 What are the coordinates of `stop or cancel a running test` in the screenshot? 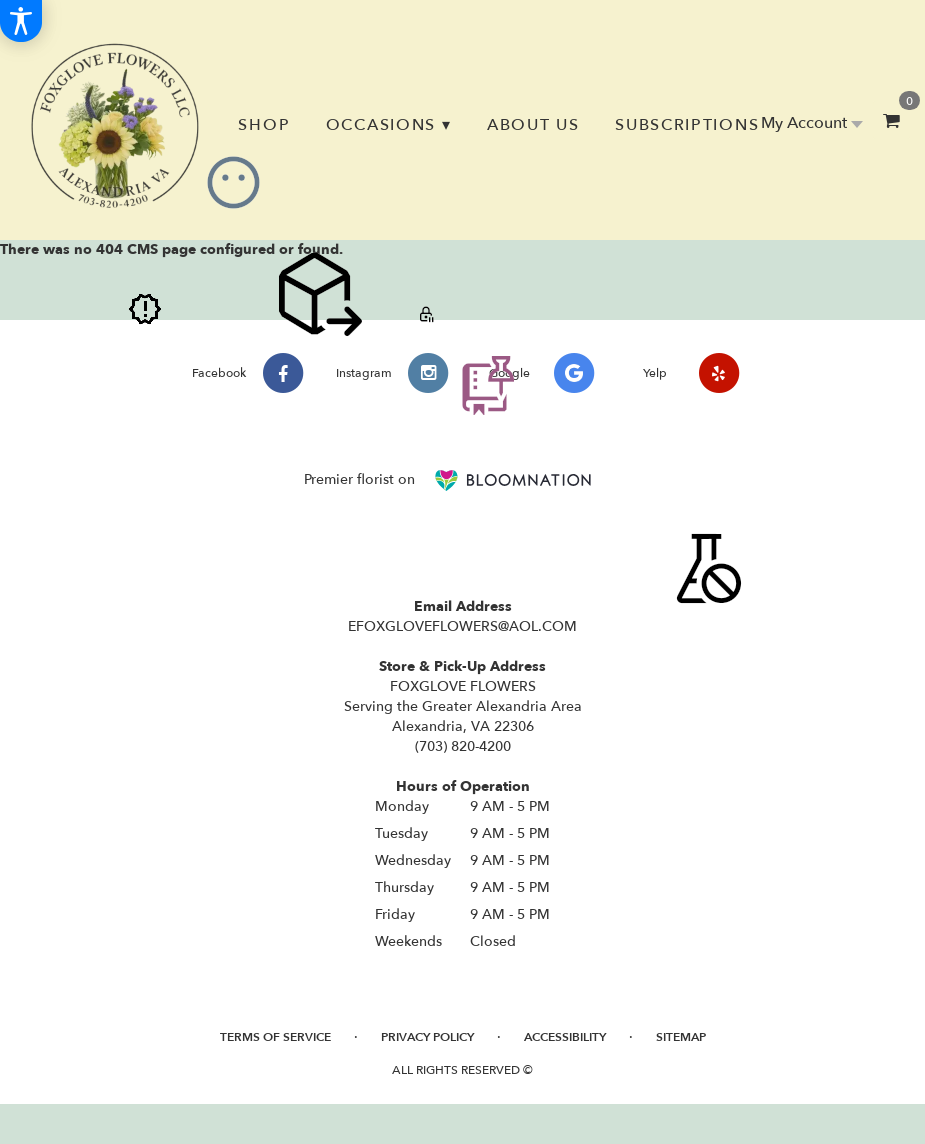 It's located at (706, 568).